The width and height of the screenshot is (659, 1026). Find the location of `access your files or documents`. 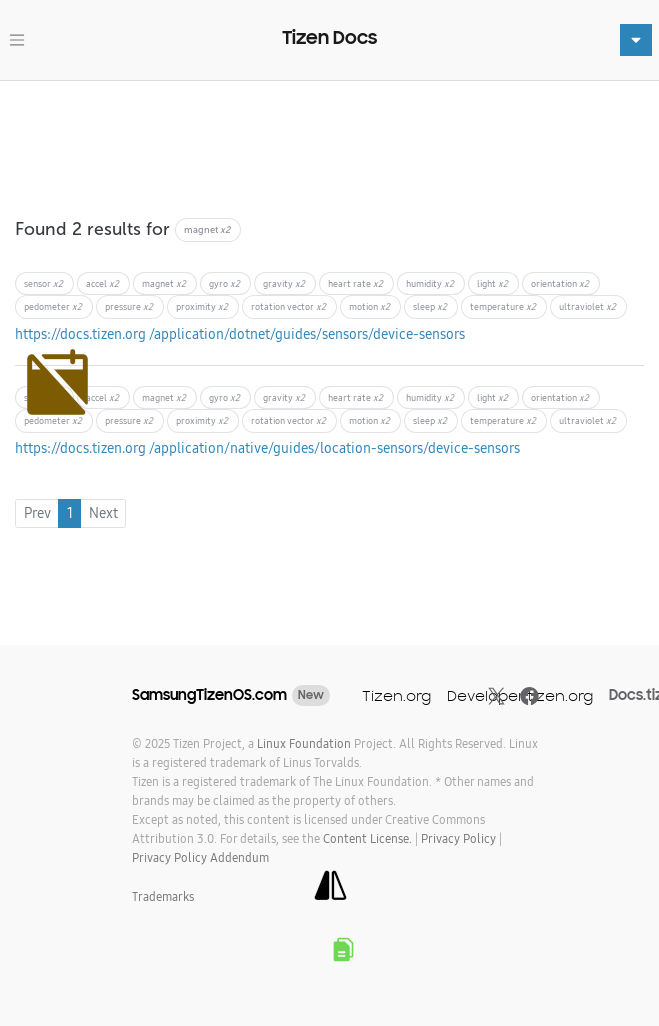

access your files or documents is located at coordinates (343, 949).